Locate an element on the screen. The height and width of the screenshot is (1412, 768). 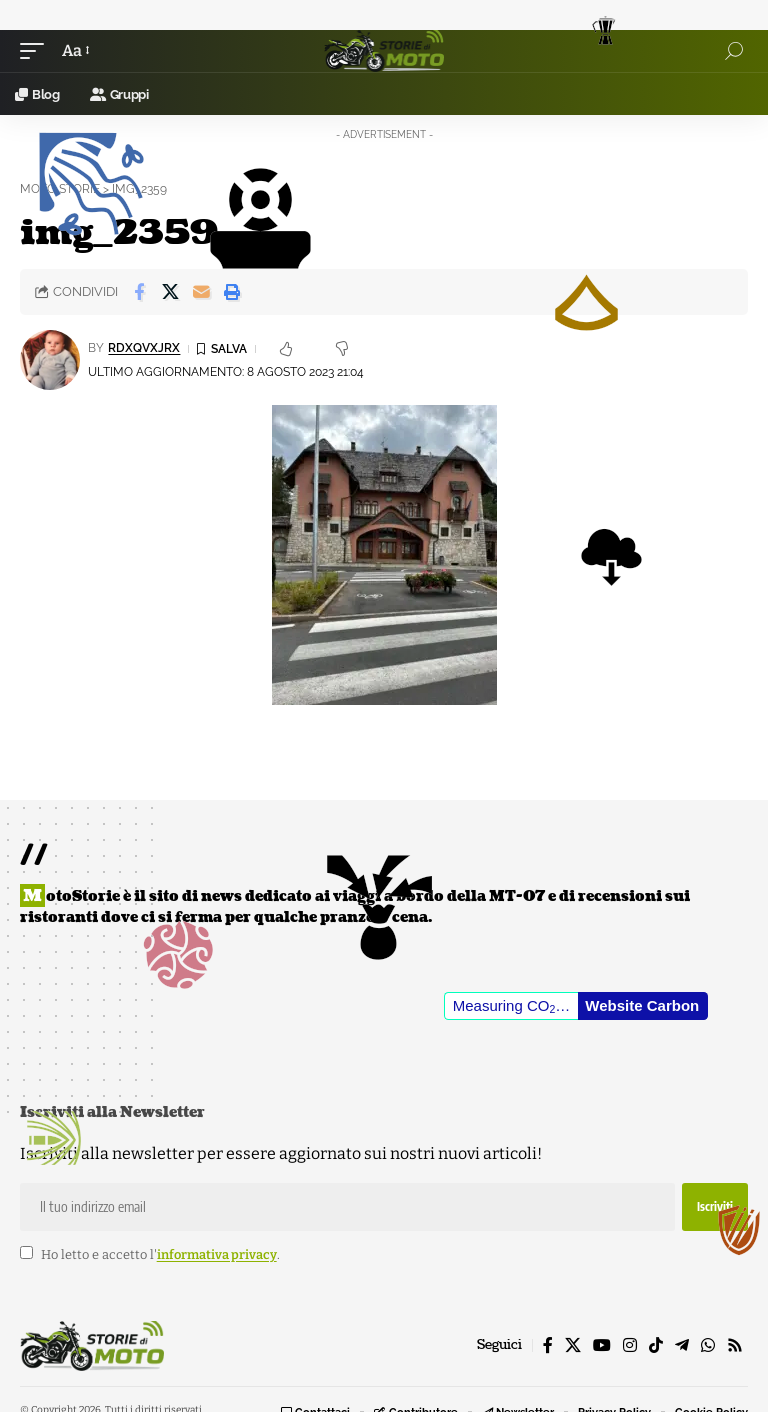
indicates private first class military rank is located at coordinates (586, 302).